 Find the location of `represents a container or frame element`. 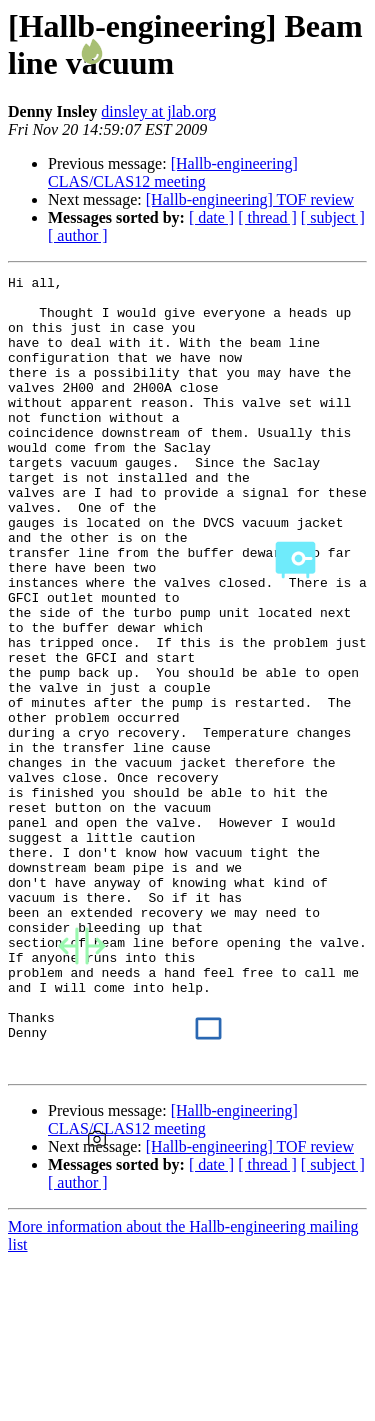

represents a container or frame element is located at coordinates (208, 1028).